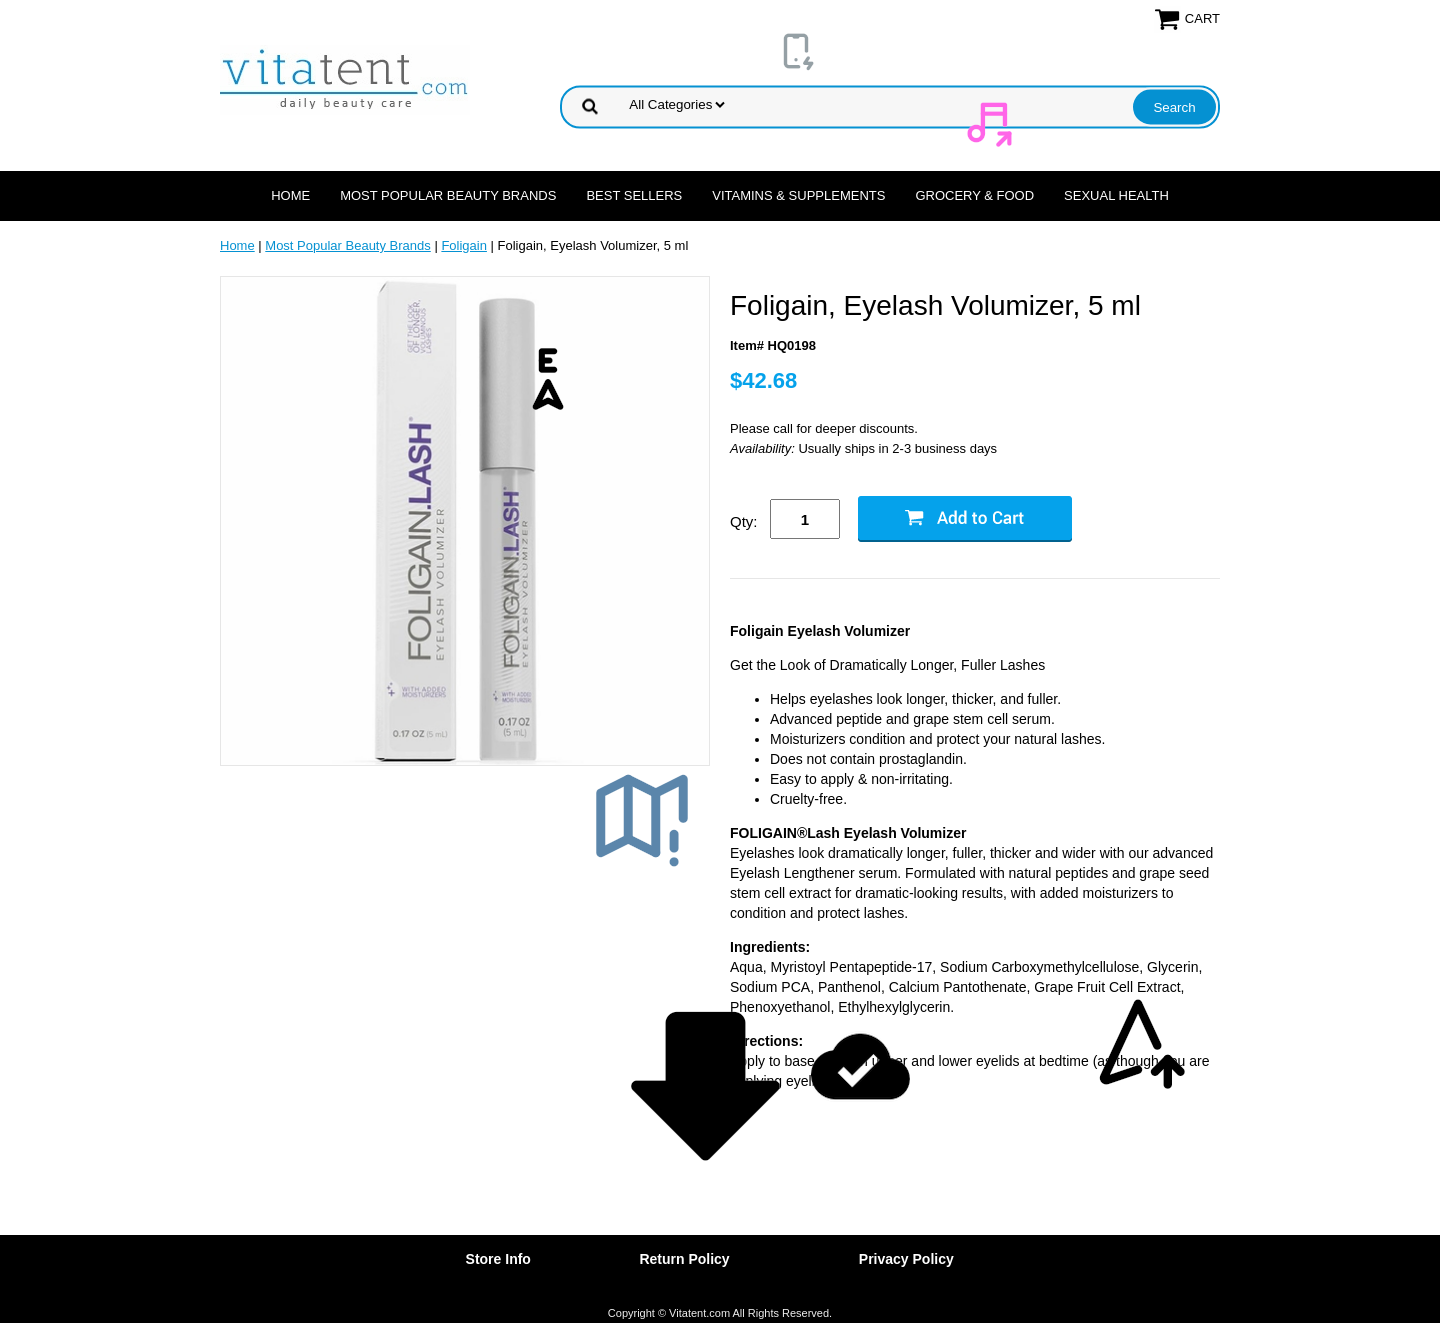  What do you see at coordinates (1138, 1042) in the screenshot?
I see `navigate upward or move to previous location` at bounding box center [1138, 1042].